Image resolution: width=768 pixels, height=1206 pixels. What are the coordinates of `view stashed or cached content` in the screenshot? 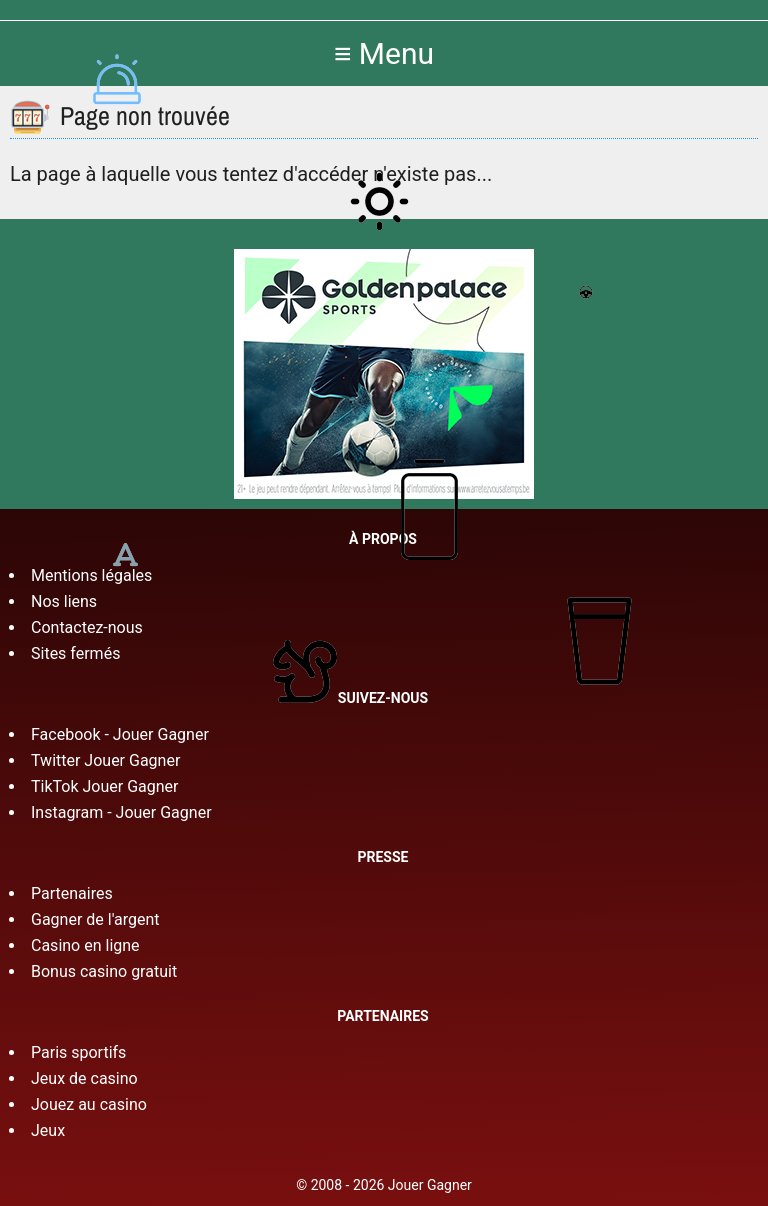 It's located at (303, 673).